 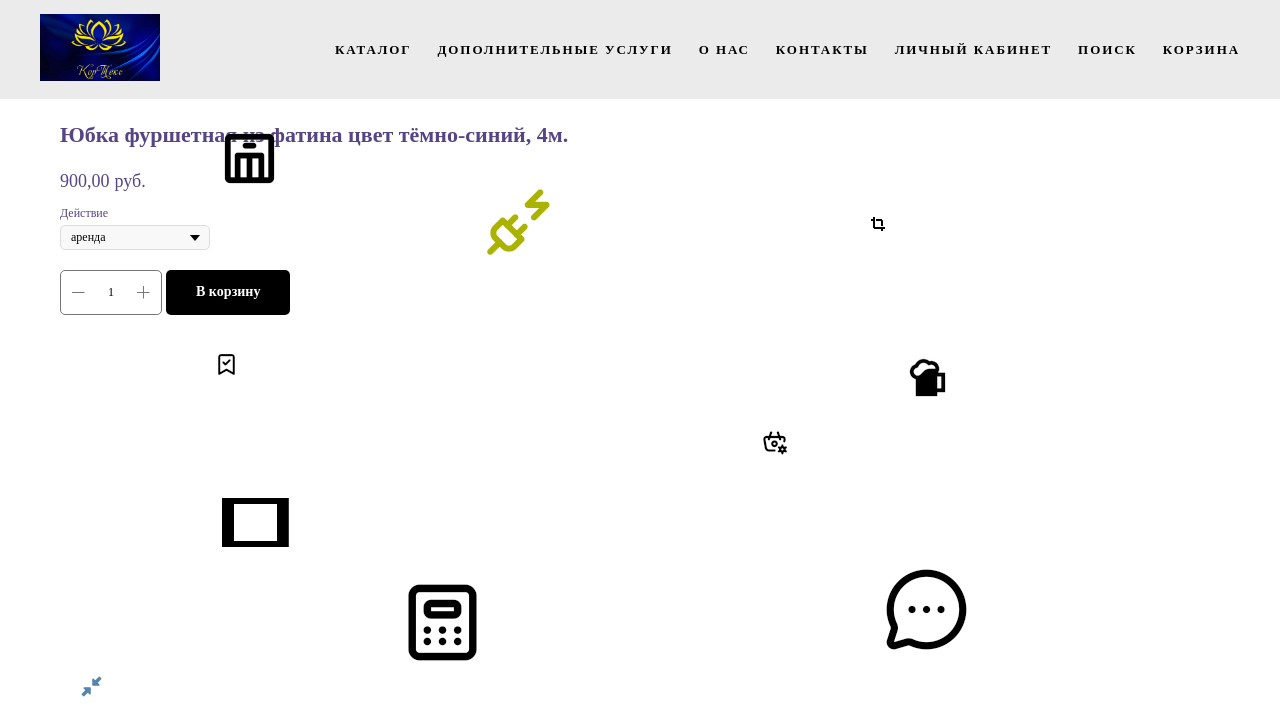 I want to click on open chat or messaging, so click(x=926, y=609).